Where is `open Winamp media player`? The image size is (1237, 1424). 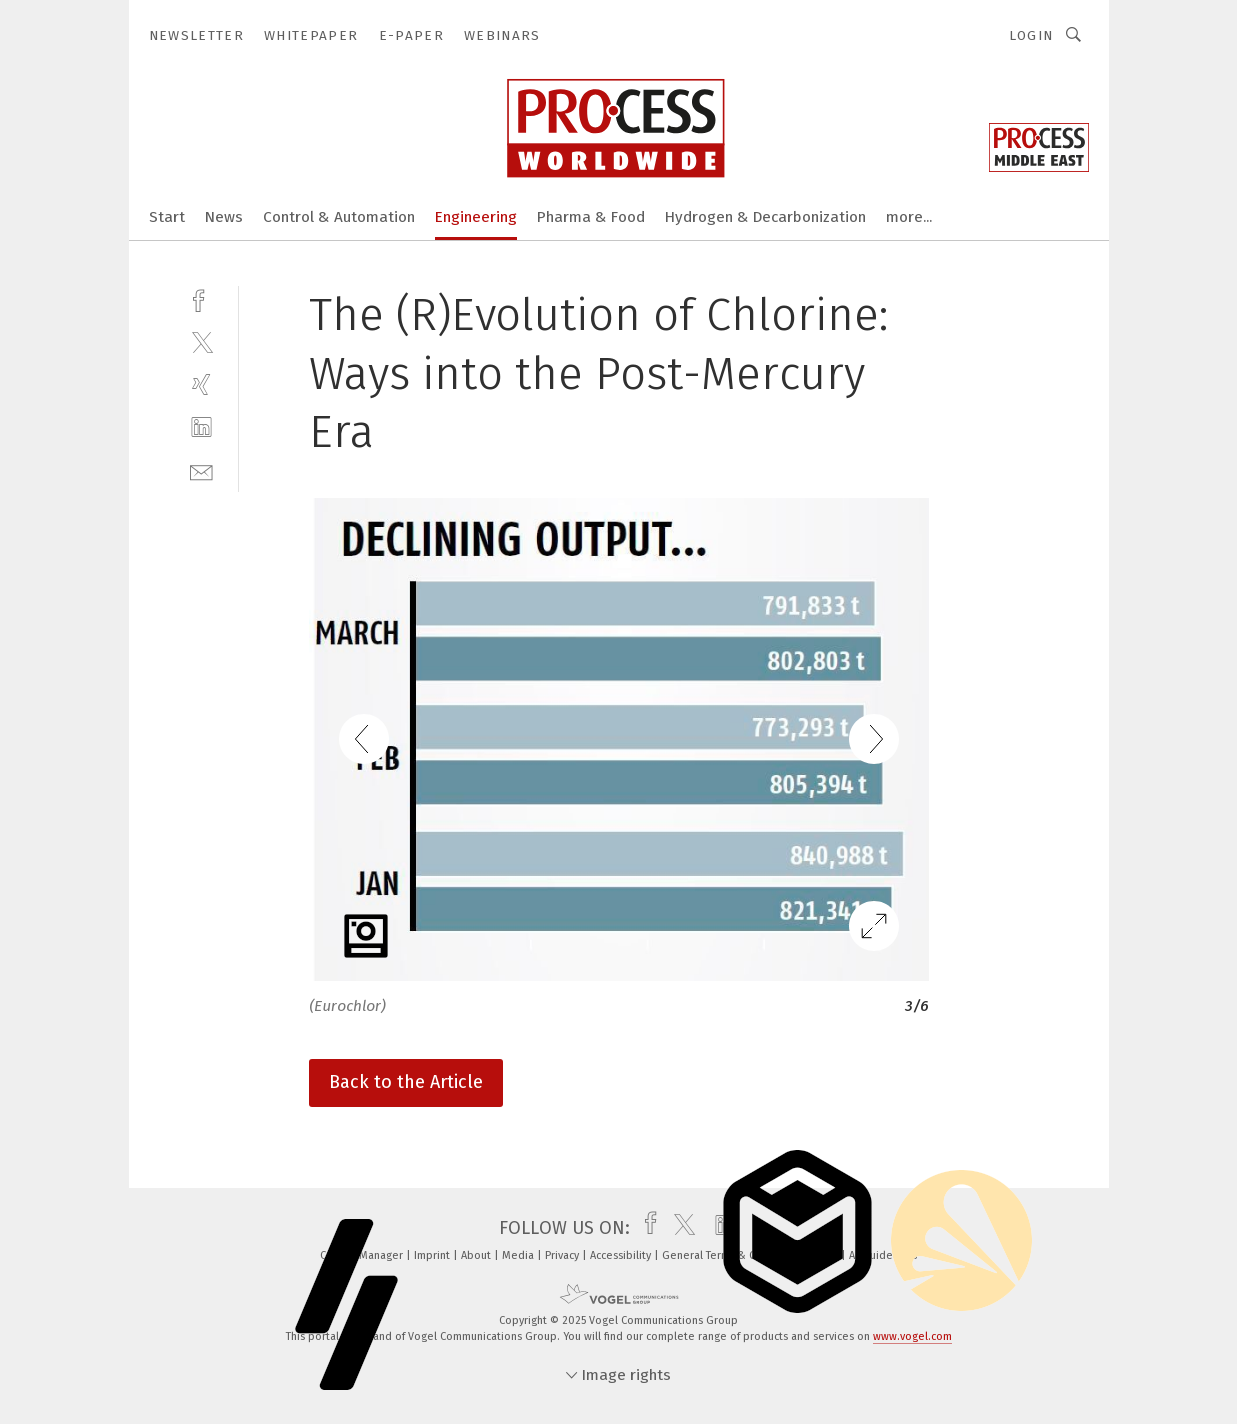 open Winamp media player is located at coordinates (346, 1304).